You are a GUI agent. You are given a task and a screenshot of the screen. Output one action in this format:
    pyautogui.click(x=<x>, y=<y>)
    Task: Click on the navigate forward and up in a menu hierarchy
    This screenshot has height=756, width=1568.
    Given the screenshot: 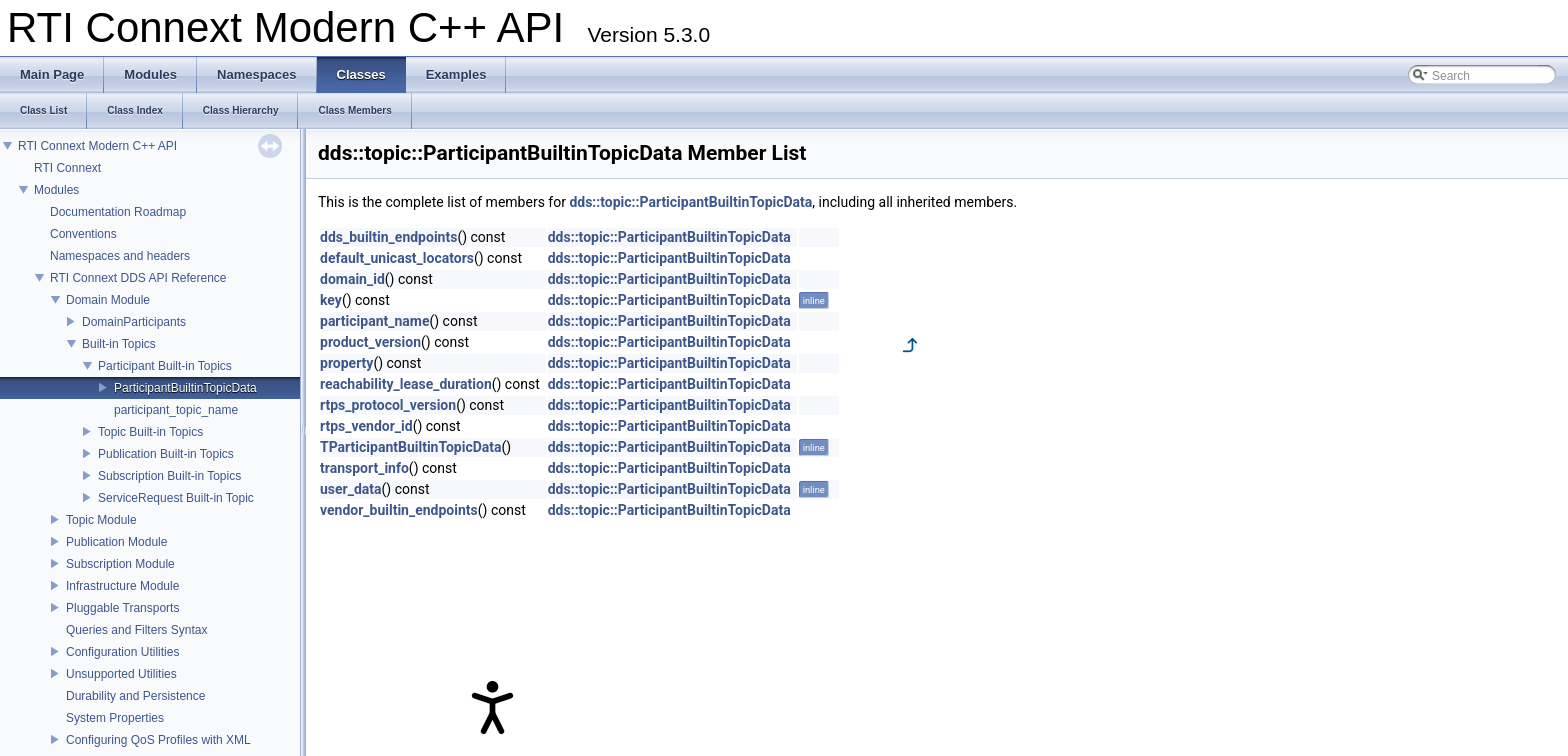 What is the action you would take?
    pyautogui.click(x=909, y=345)
    